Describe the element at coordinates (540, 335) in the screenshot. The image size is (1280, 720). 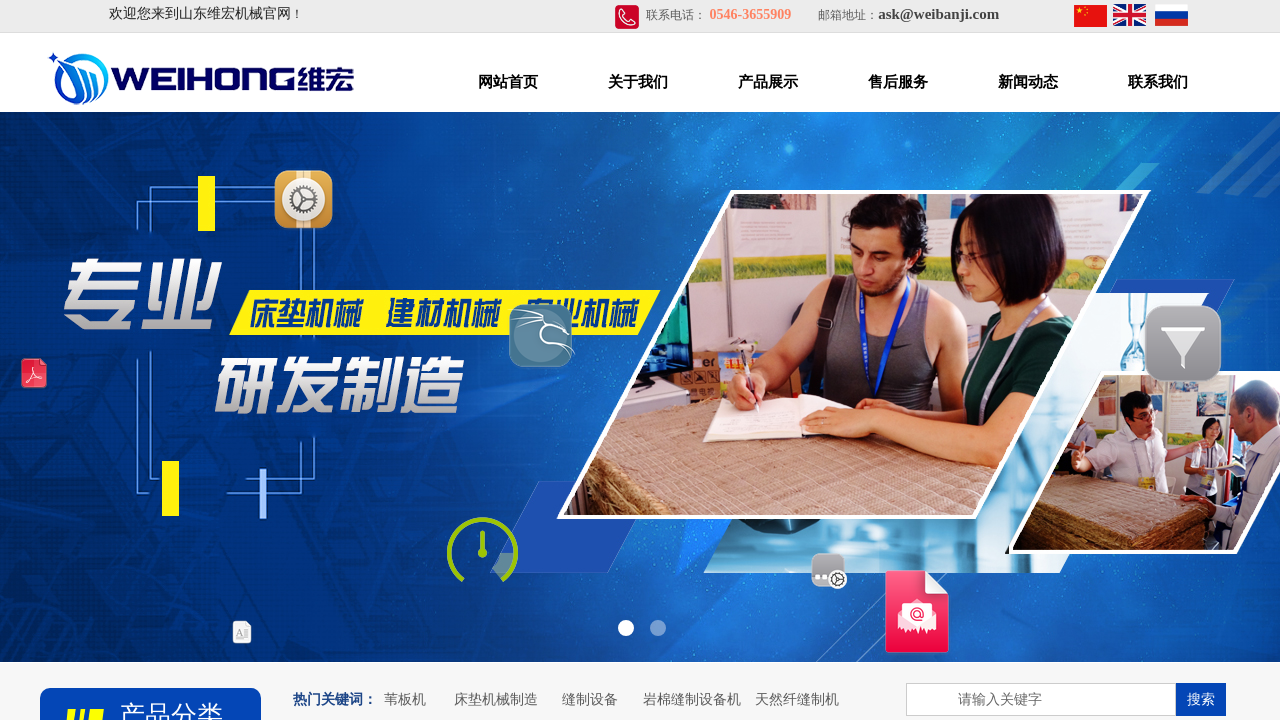
I see `launch kali linux application` at that location.